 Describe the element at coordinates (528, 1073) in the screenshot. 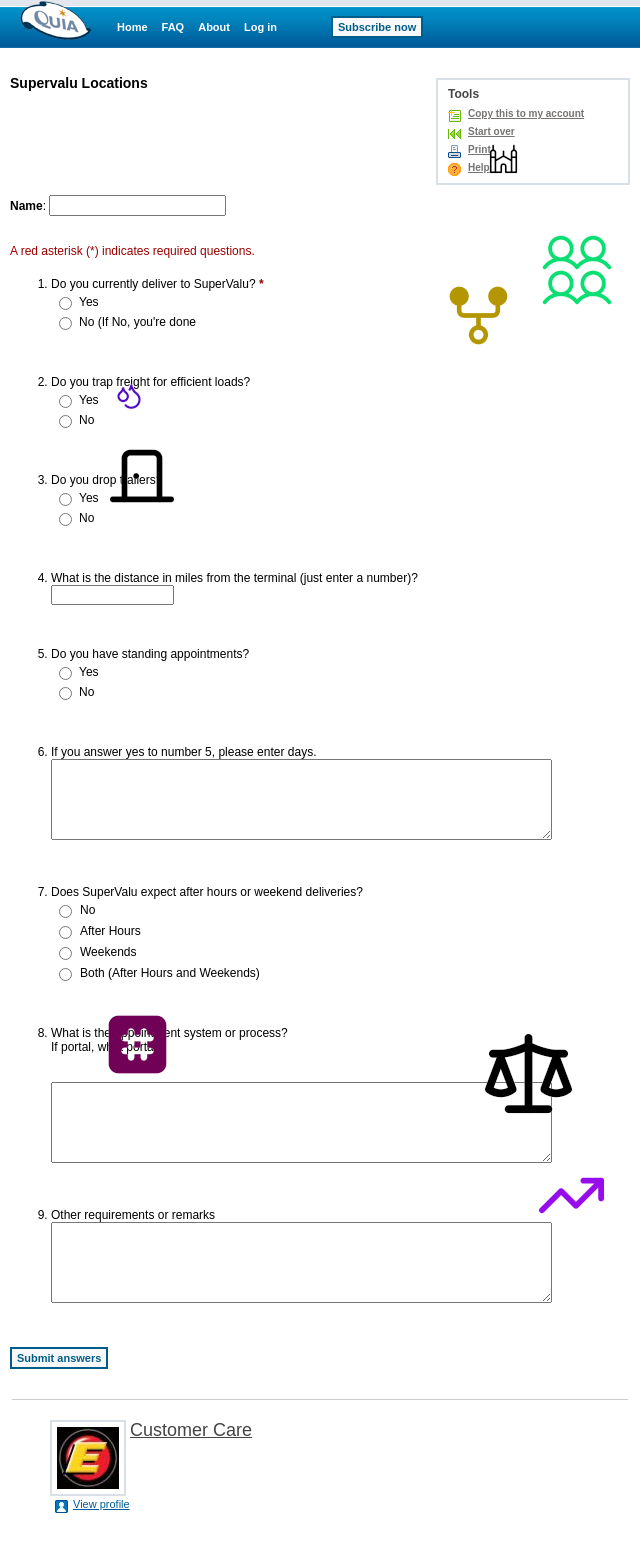

I see `access legal or terms of service settings` at that location.